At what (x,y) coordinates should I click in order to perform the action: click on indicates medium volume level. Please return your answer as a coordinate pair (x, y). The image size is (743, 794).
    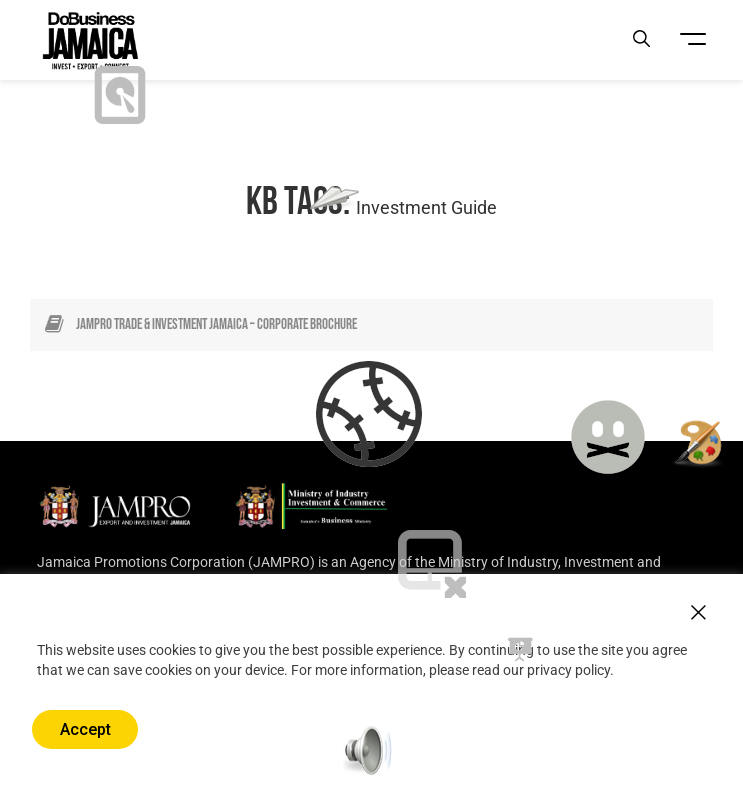
    Looking at the image, I should click on (369, 750).